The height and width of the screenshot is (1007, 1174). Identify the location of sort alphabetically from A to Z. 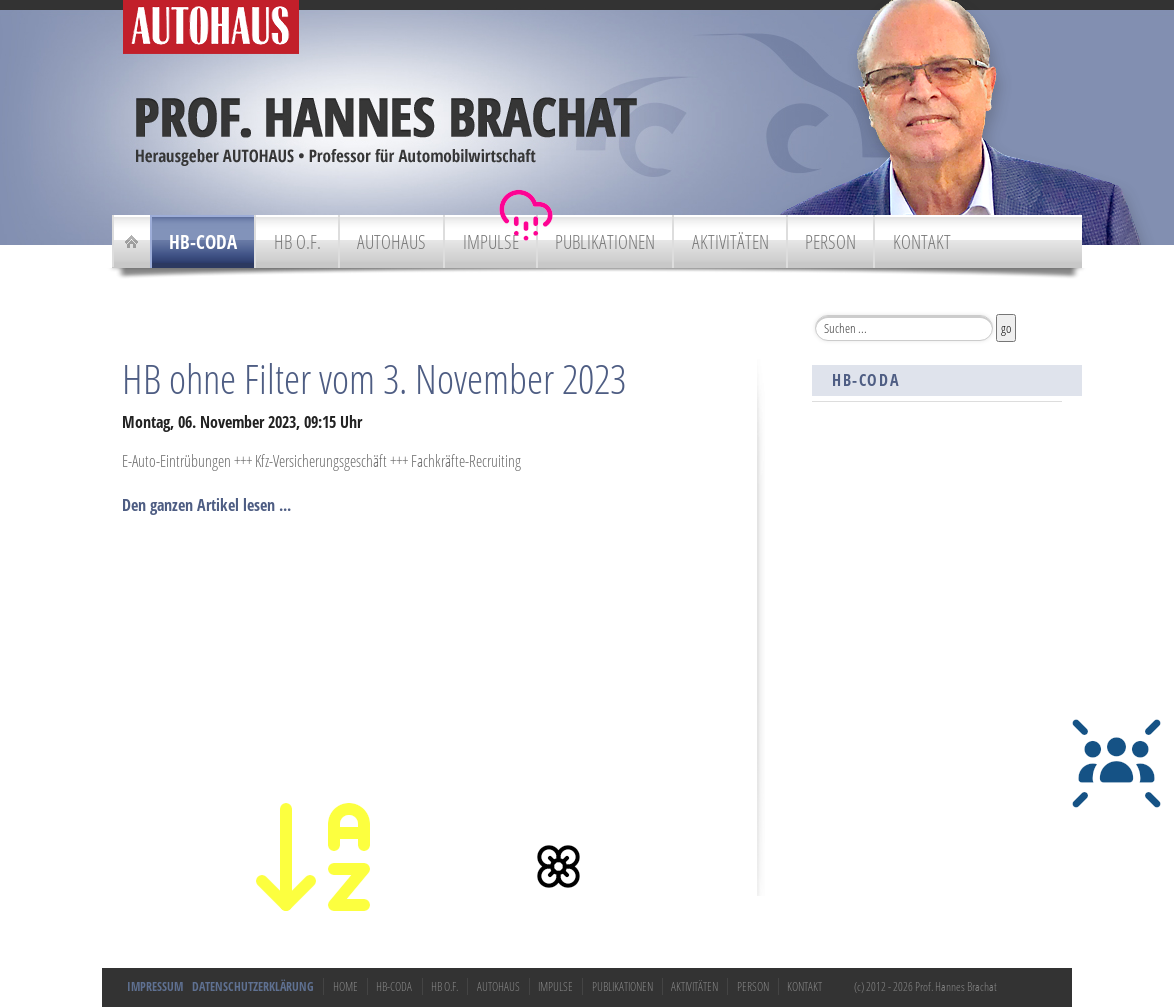
(316, 857).